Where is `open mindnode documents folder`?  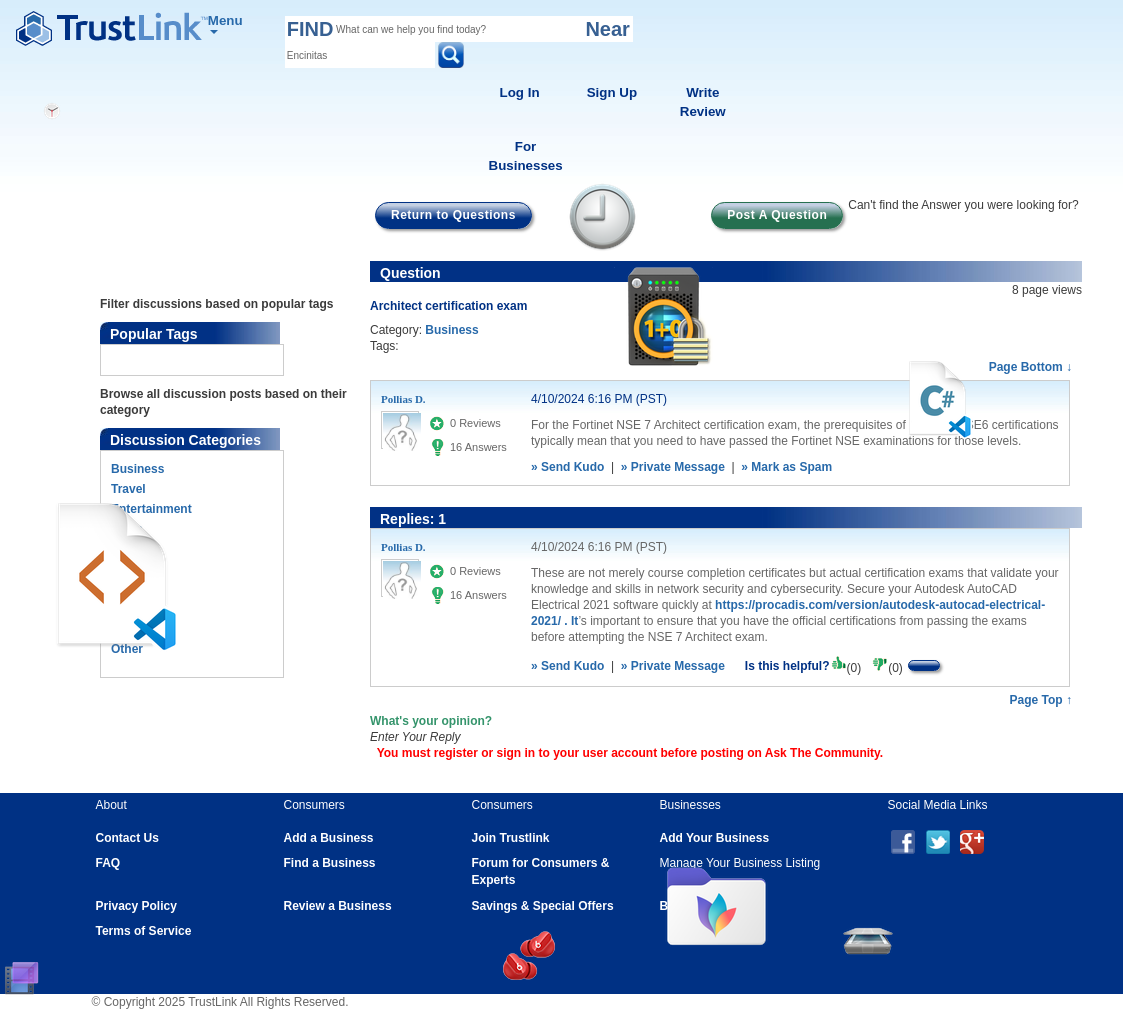
open mindnode documents folder is located at coordinates (716, 909).